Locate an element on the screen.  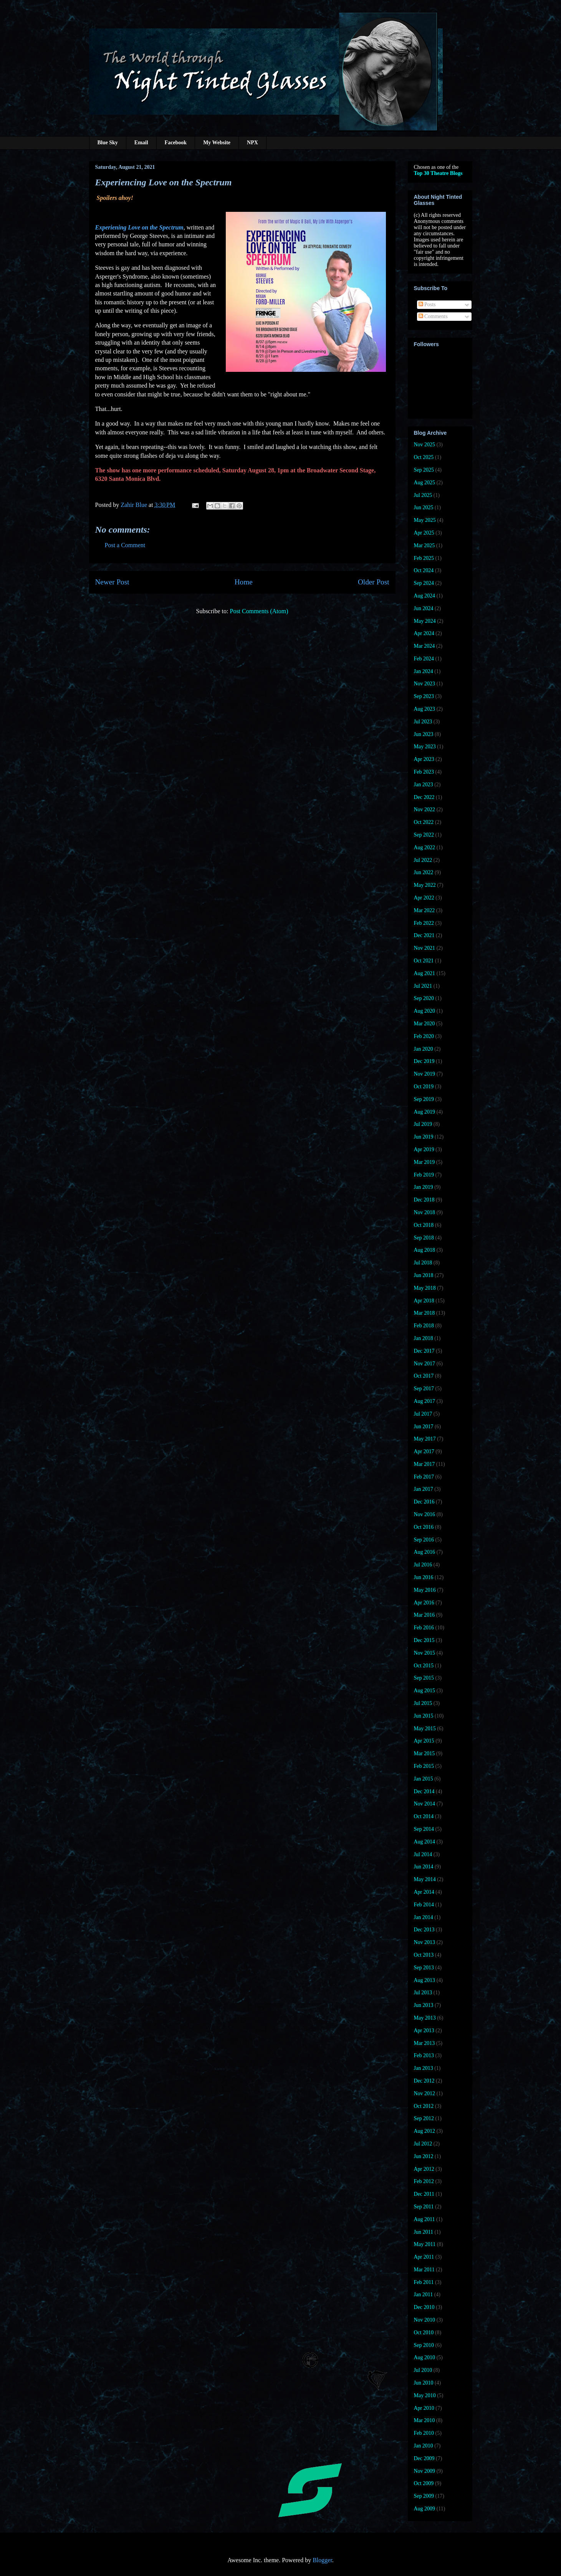
harbor container registry logo is located at coordinates (310, 2360).